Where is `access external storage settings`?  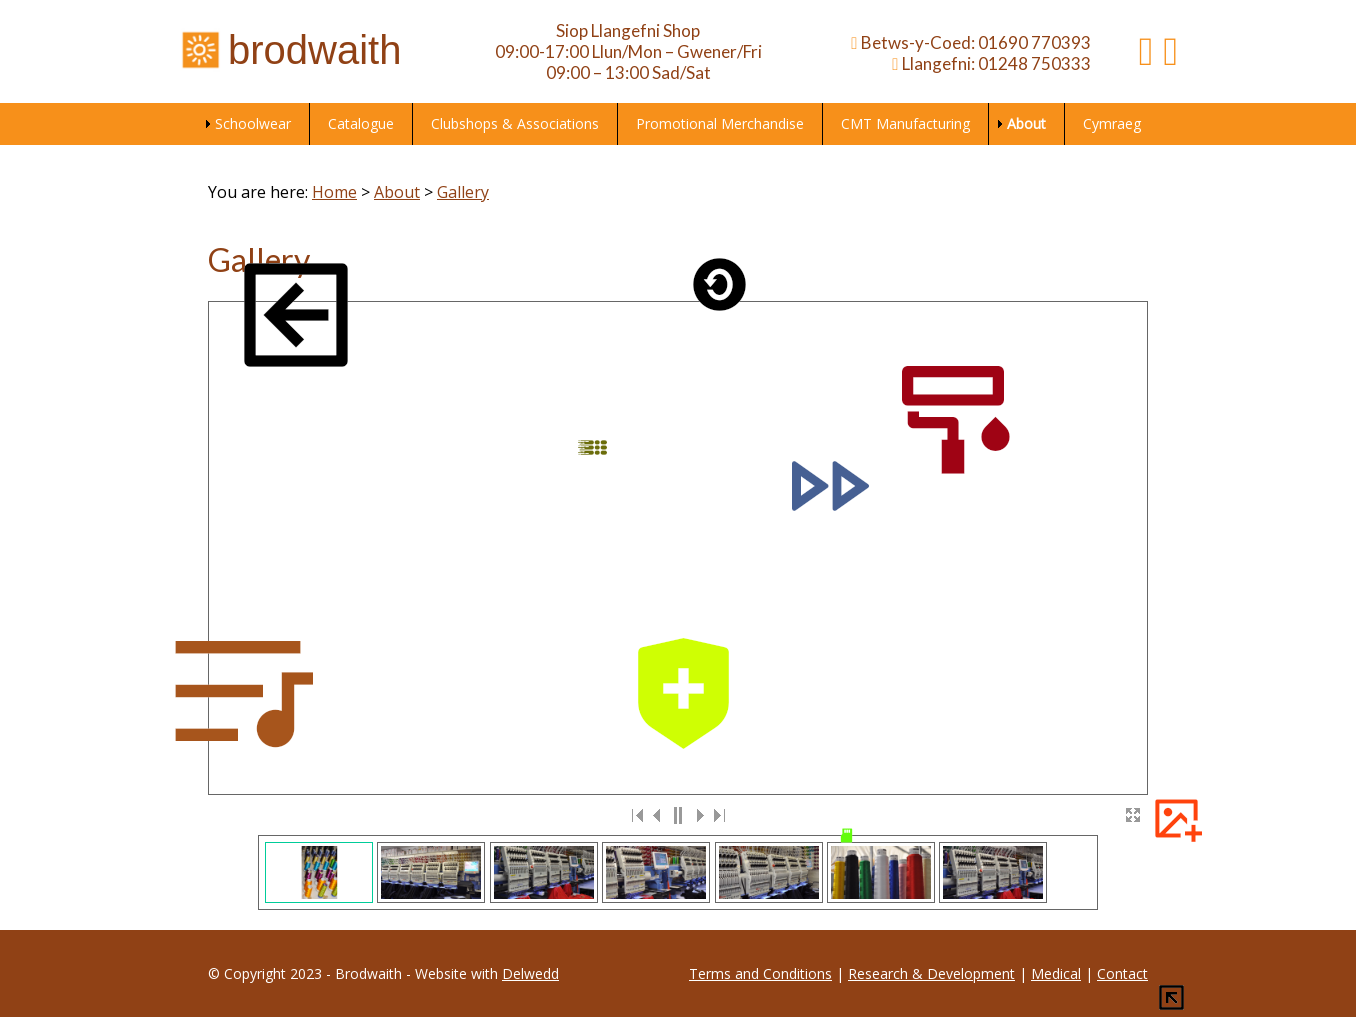
access external storage settings is located at coordinates (846, 835).